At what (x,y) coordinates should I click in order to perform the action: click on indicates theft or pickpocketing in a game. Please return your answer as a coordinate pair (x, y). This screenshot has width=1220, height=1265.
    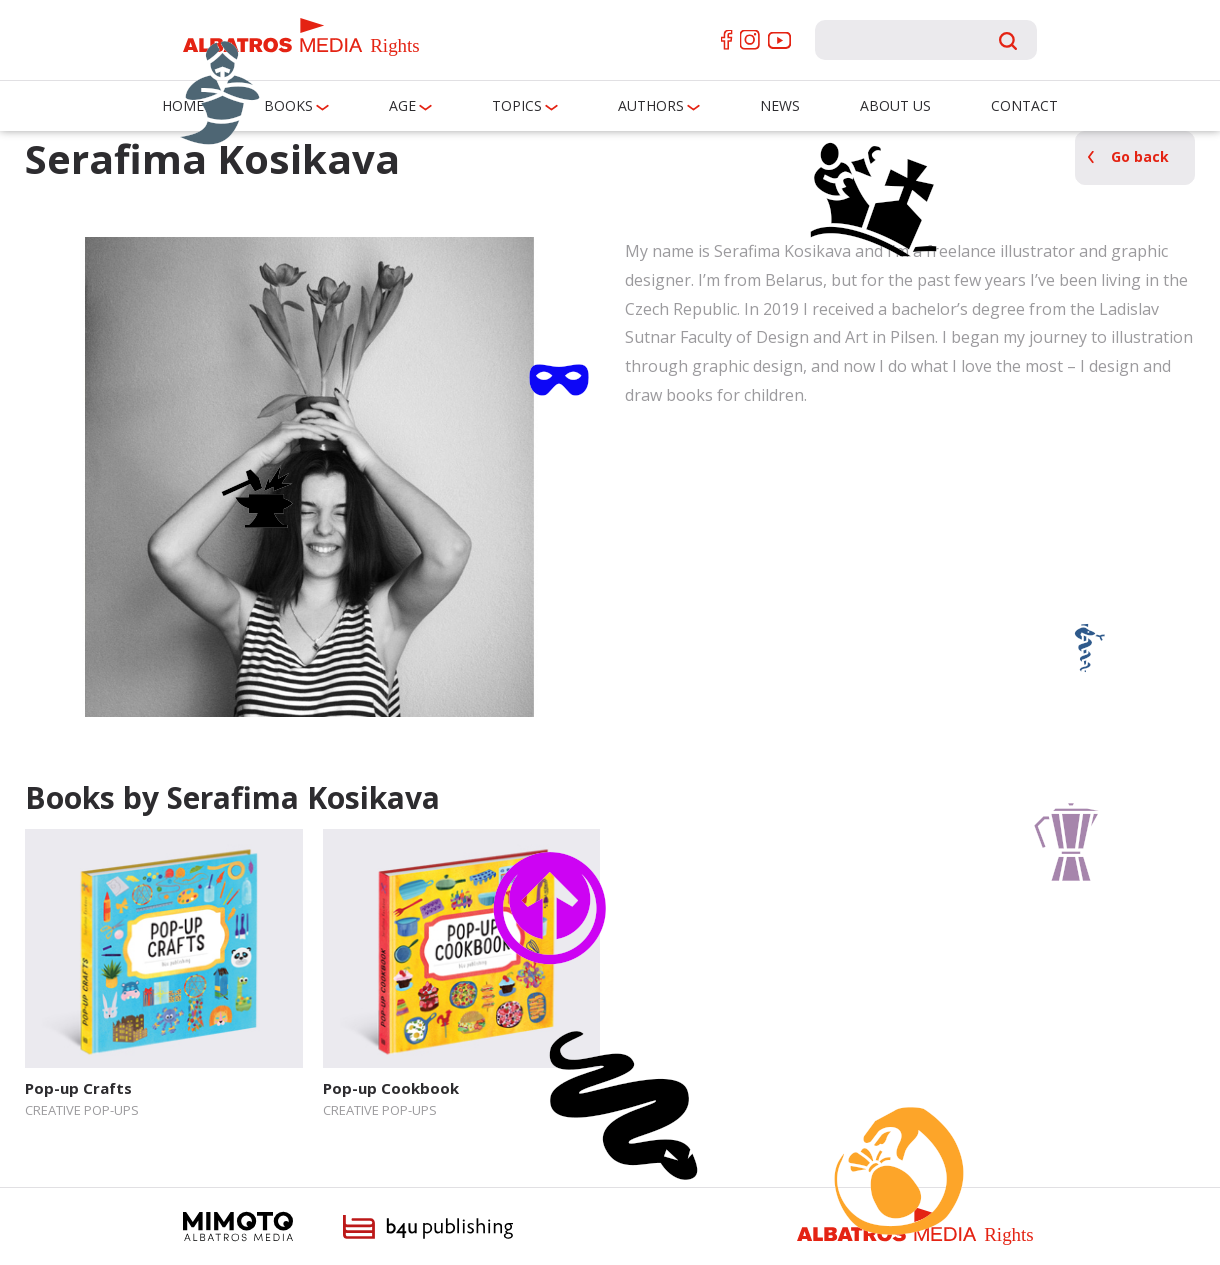
    Looking at the image, I should click on (899, 1171).